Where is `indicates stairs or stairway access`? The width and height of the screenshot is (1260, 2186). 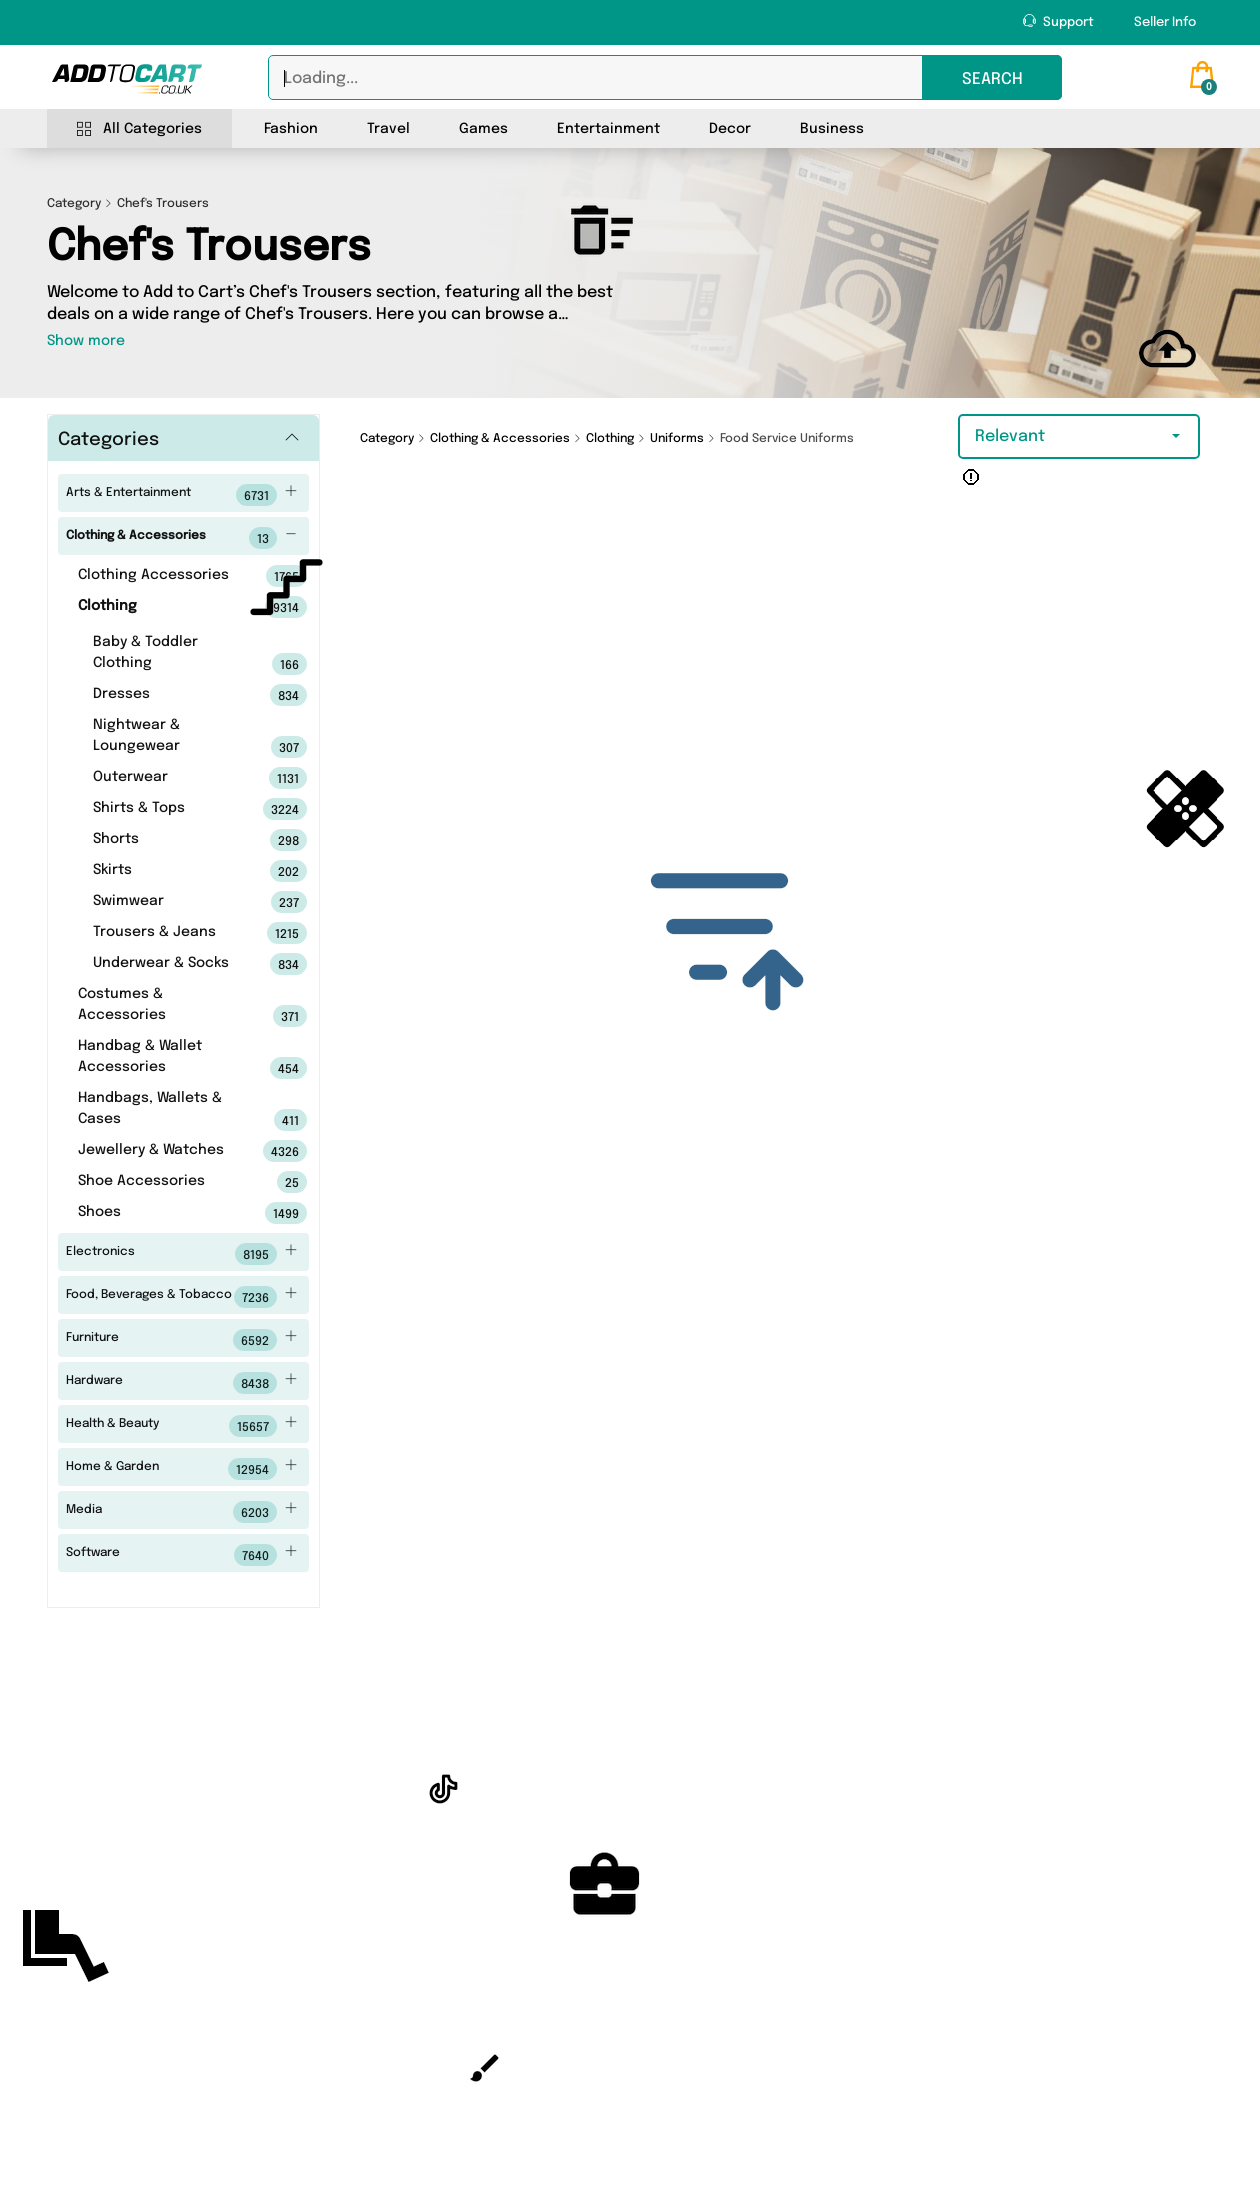 indicates stairs or stairway access is located at coordinates (286, 585).